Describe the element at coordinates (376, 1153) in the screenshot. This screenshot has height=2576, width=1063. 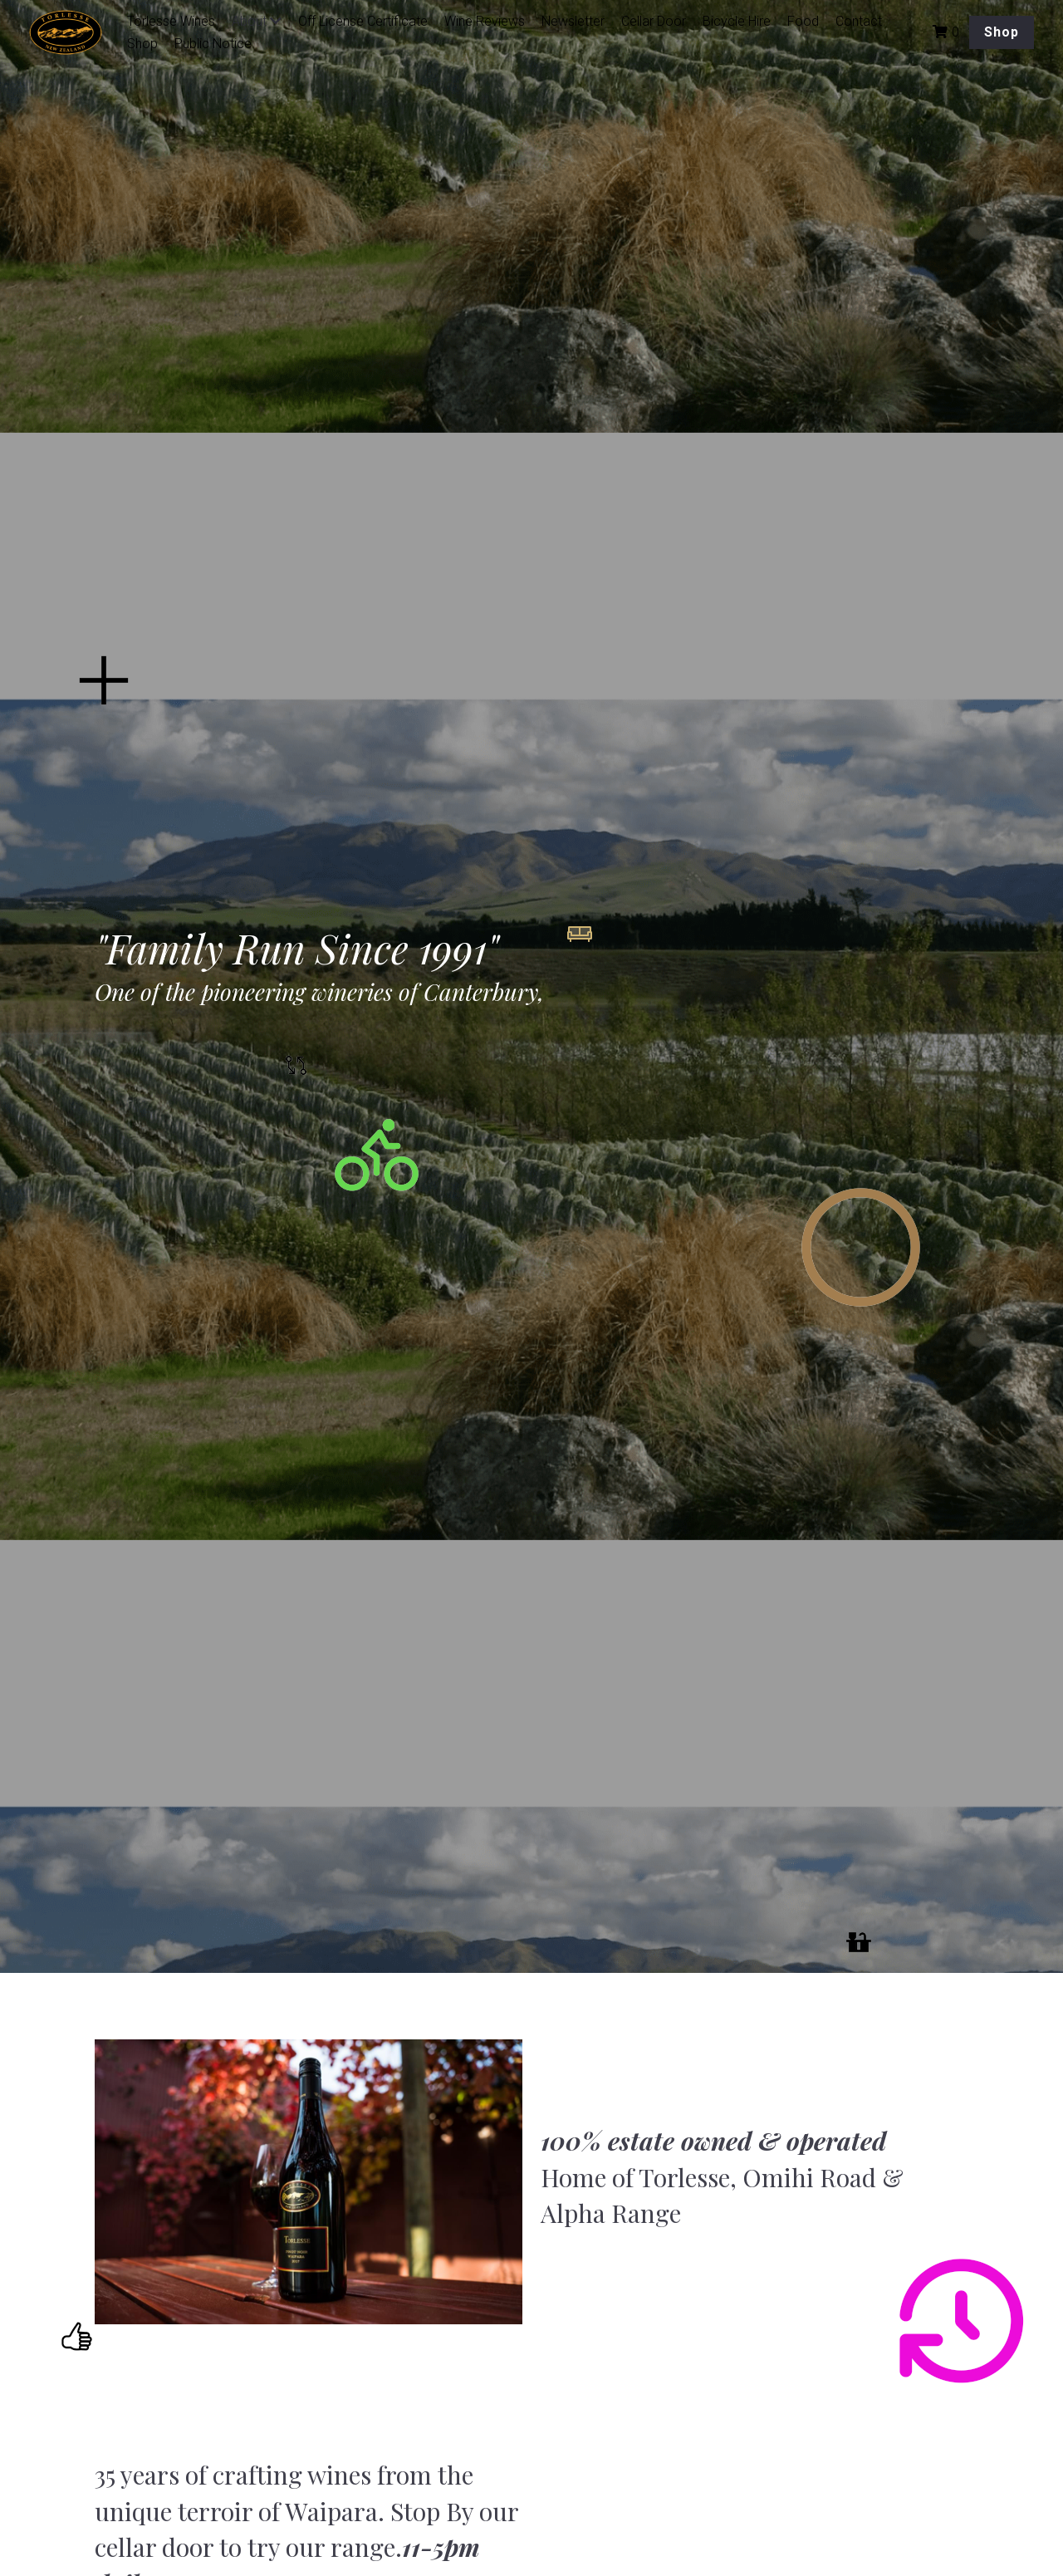
I see `access bike-sharing or cycling options` at that location.